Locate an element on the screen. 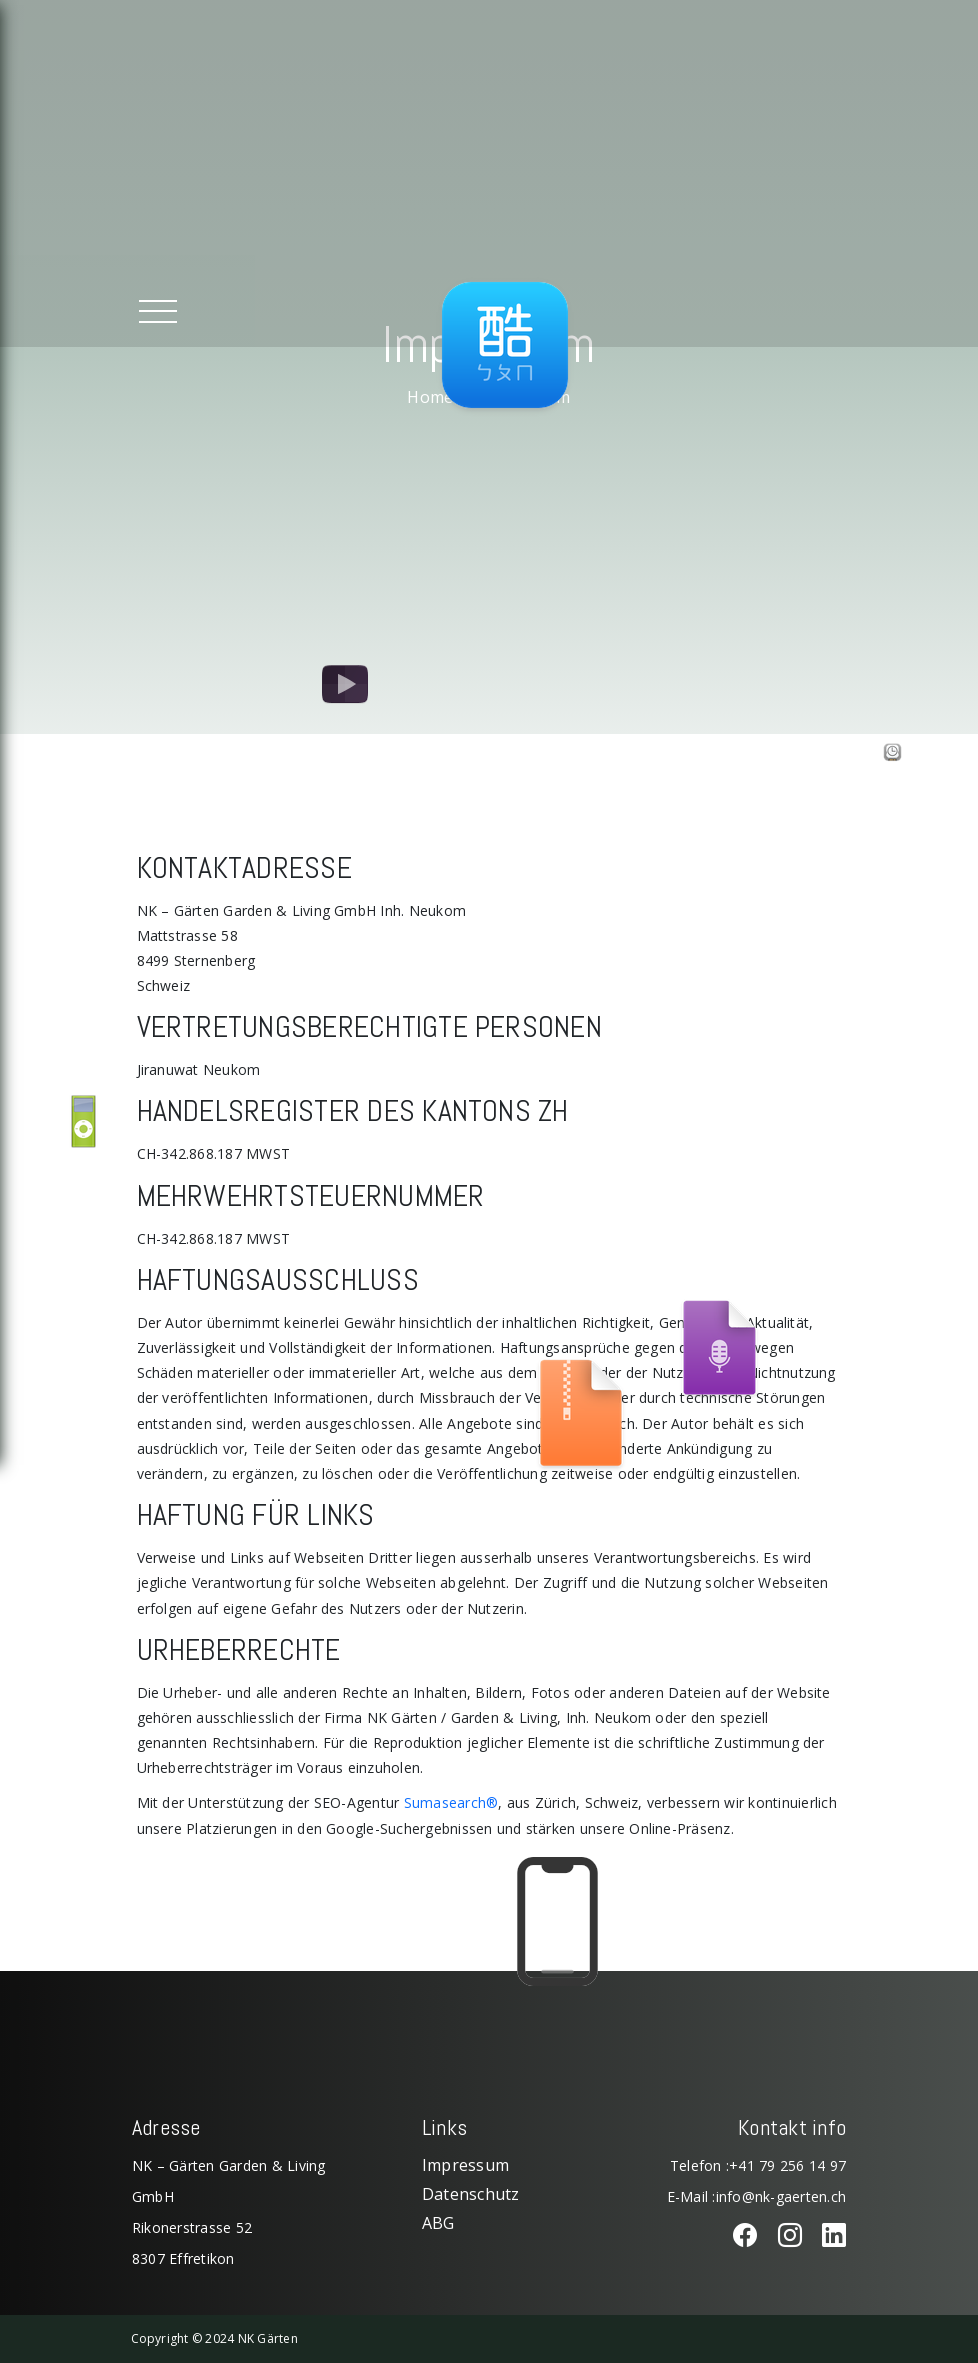 The image size is (978, 2363). access time machine backup settings is located at coordinates (892, 752).